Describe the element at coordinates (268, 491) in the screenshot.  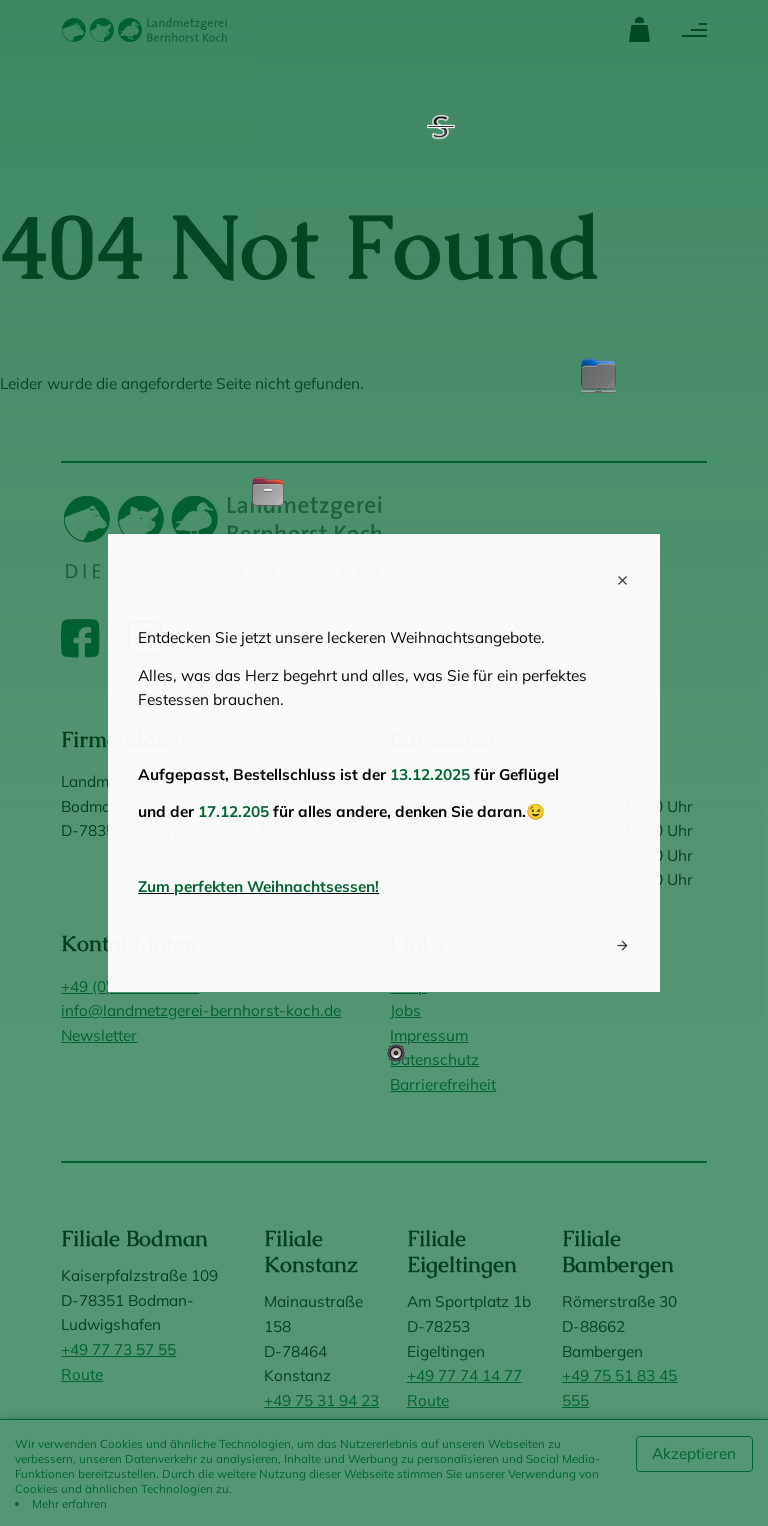
I see `open the file manager application` at that location.